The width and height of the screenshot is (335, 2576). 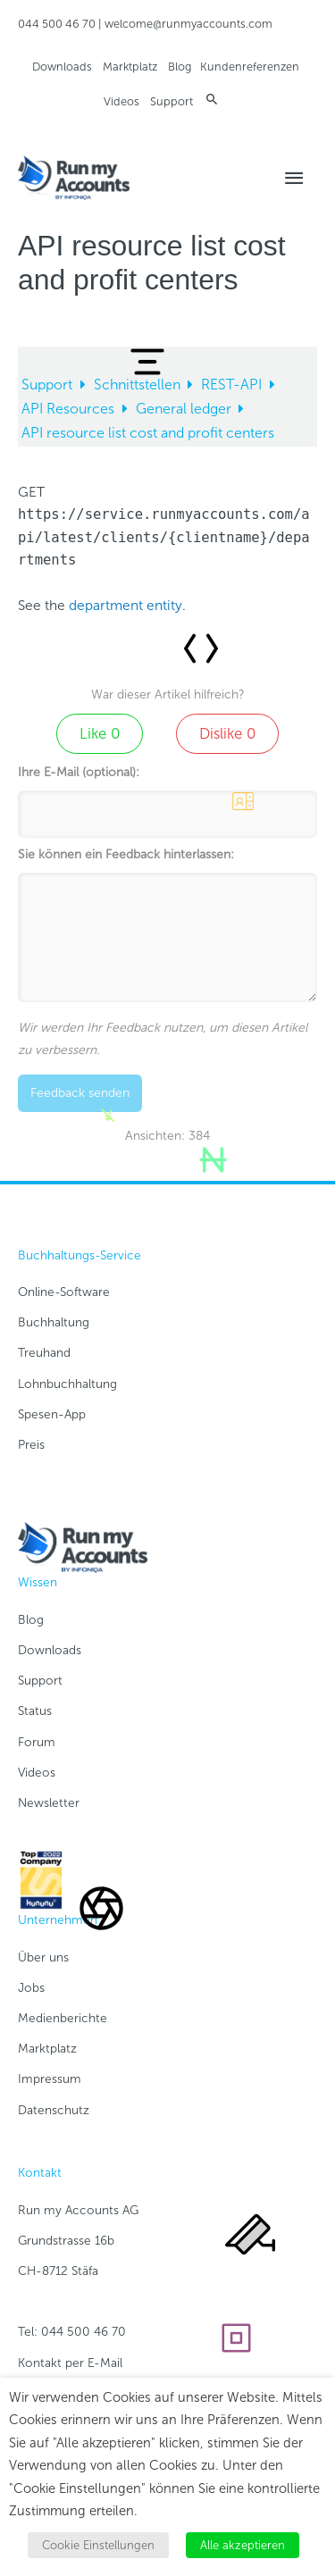 What do you see at coordinates (147, 362) in the screenshot?
I see `center-align text or content` at bounding box center [147, 362].